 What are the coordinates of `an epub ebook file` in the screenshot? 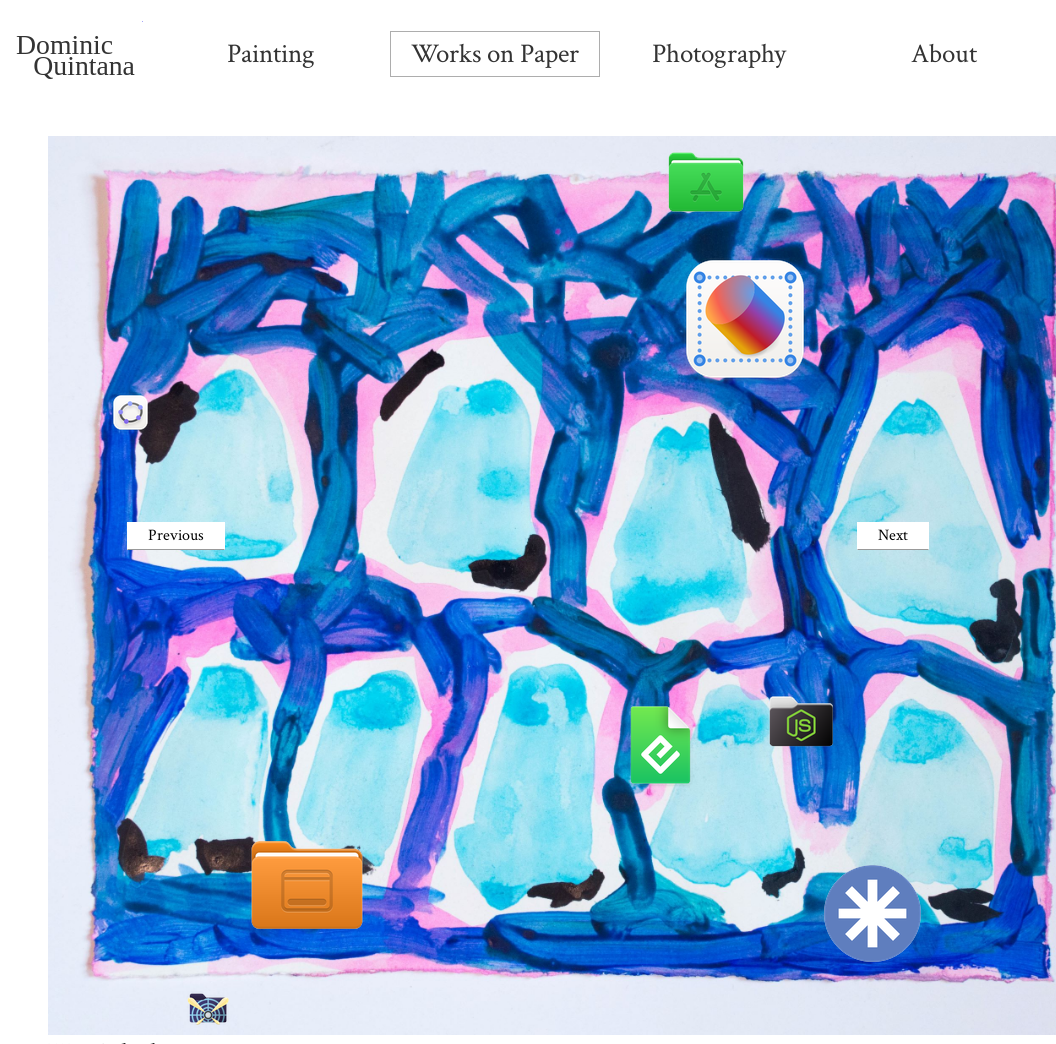 It's located at (660, 746).